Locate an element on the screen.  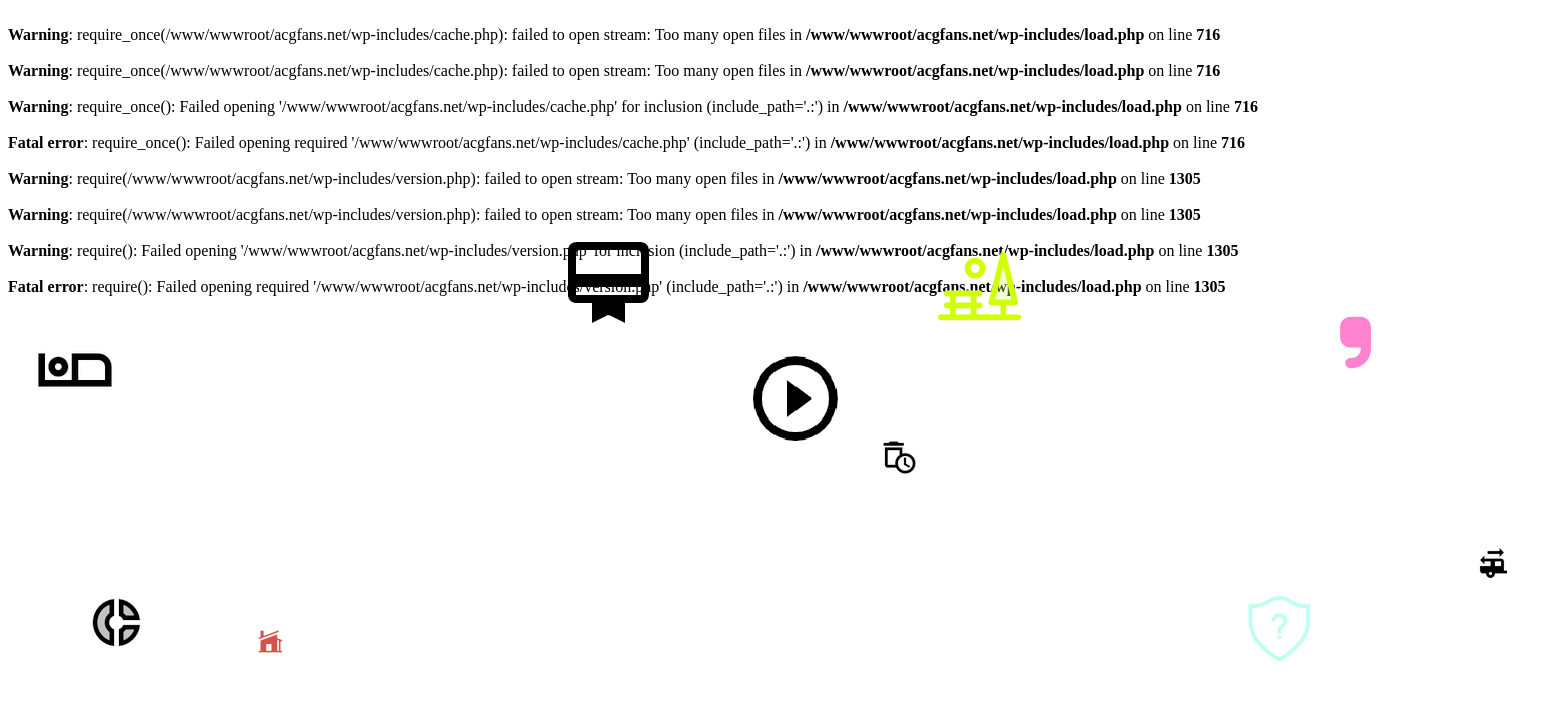
insert closing single quotation mark is located at coordinates (1355, 342).